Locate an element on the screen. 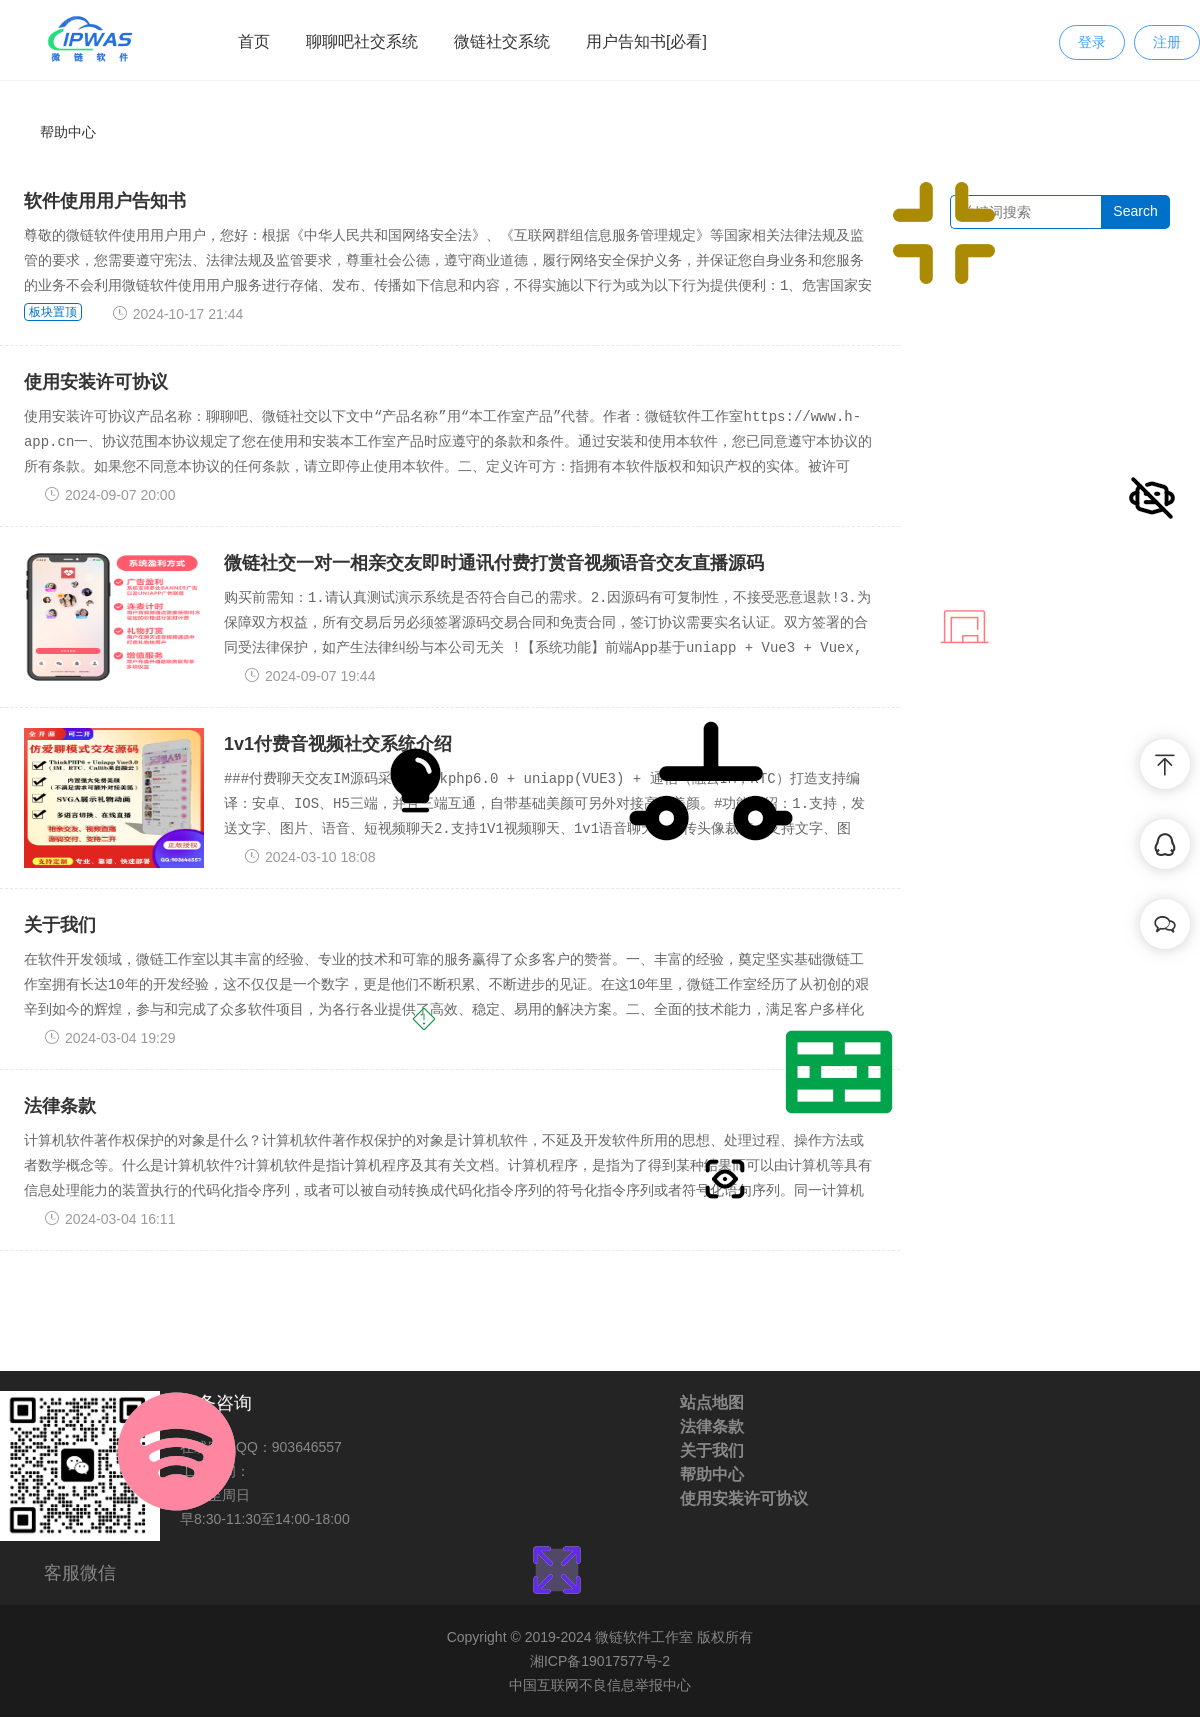 The height and width of the screenshot is (1717, 1200). face mask not required is located at coordinates (1152, 498).